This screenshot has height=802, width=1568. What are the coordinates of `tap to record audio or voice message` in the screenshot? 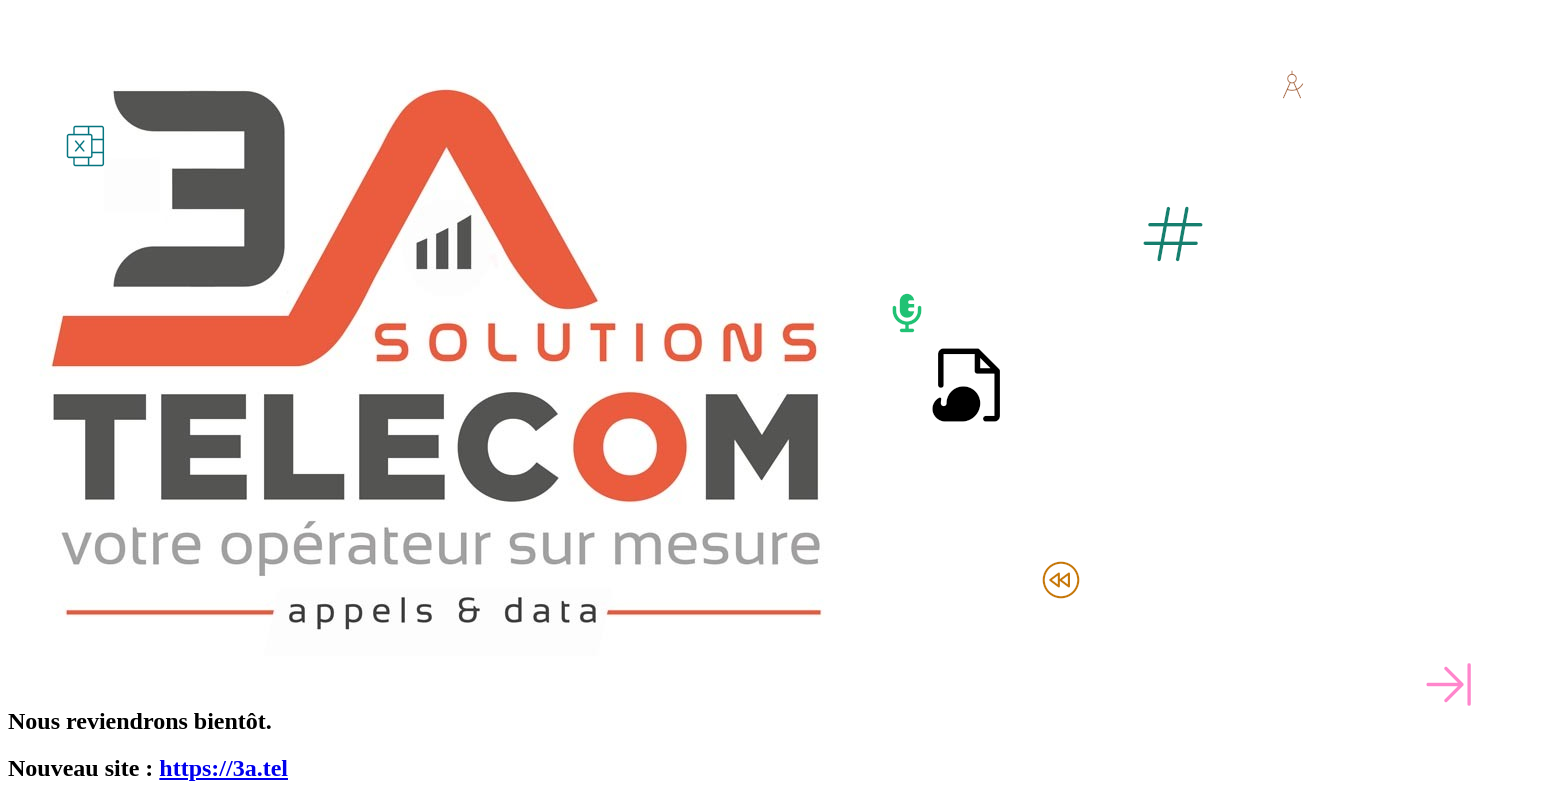 It's located at (907, 313).